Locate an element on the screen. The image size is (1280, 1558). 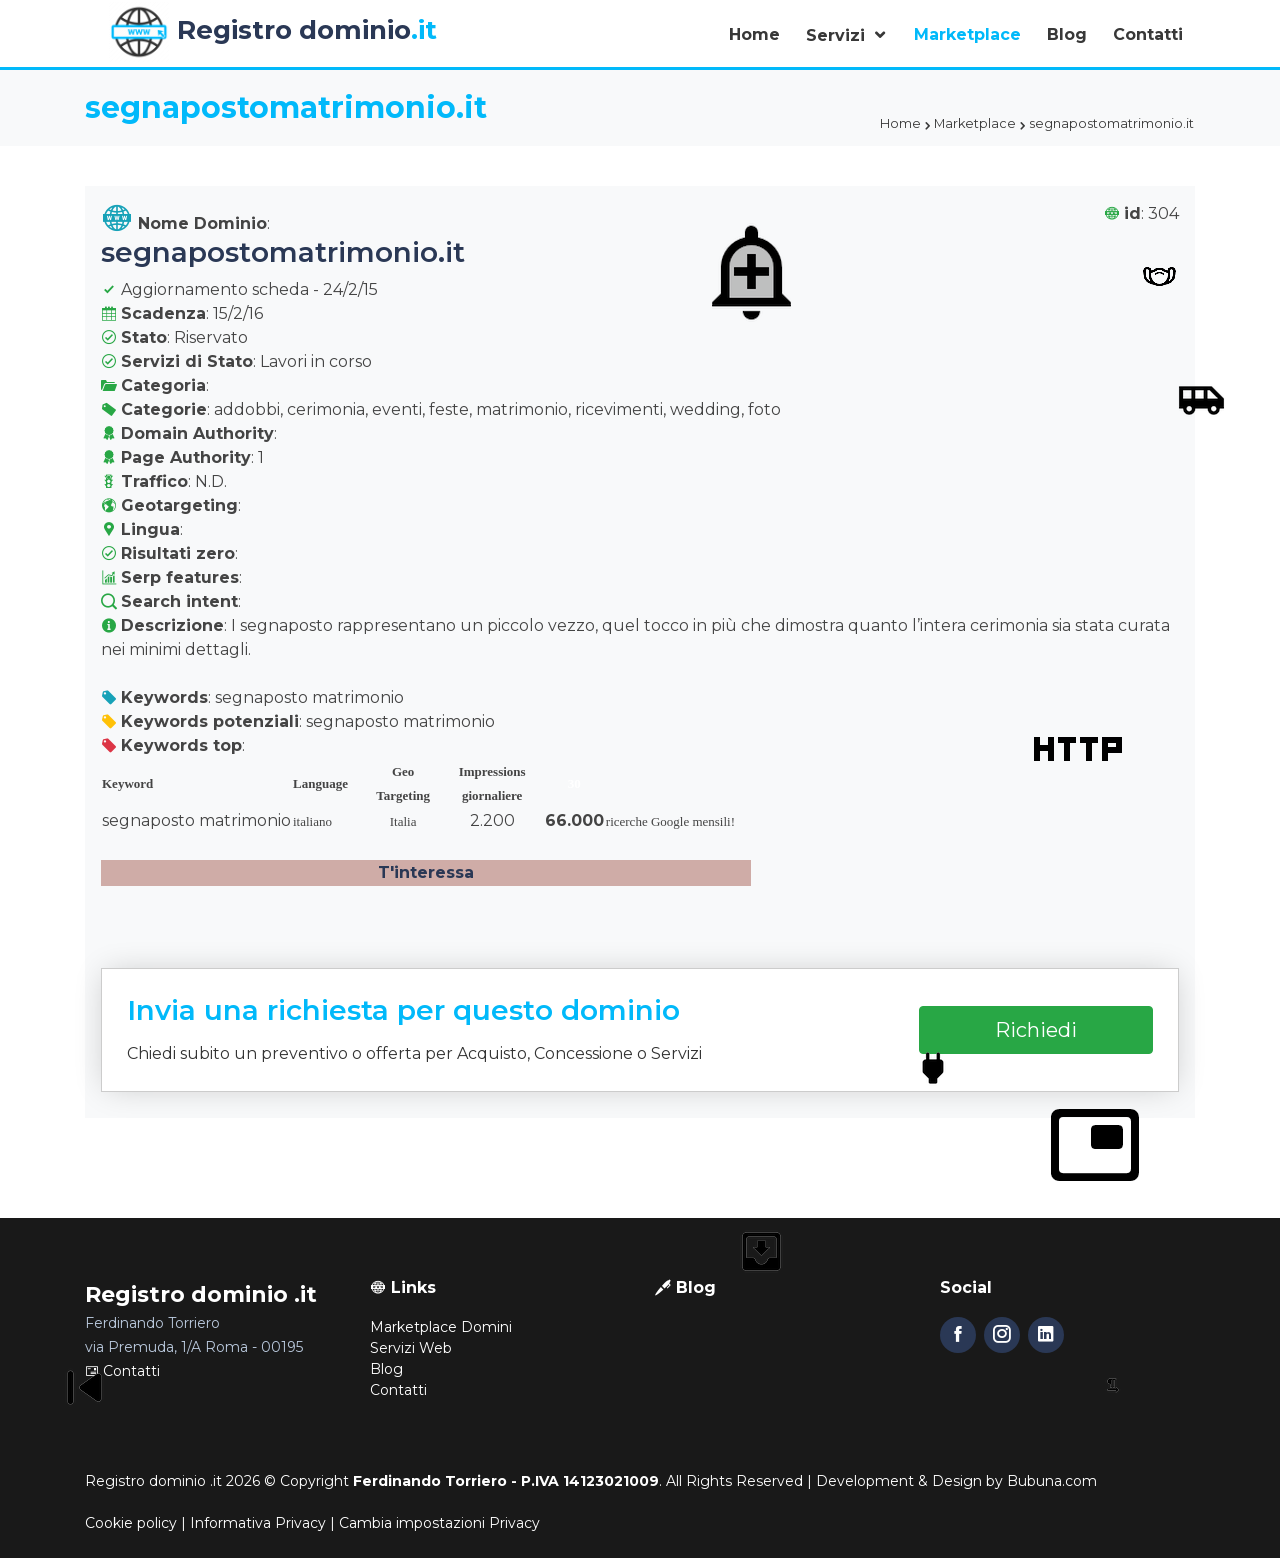
skip to the previous track is located at coordinates (84, 1387).